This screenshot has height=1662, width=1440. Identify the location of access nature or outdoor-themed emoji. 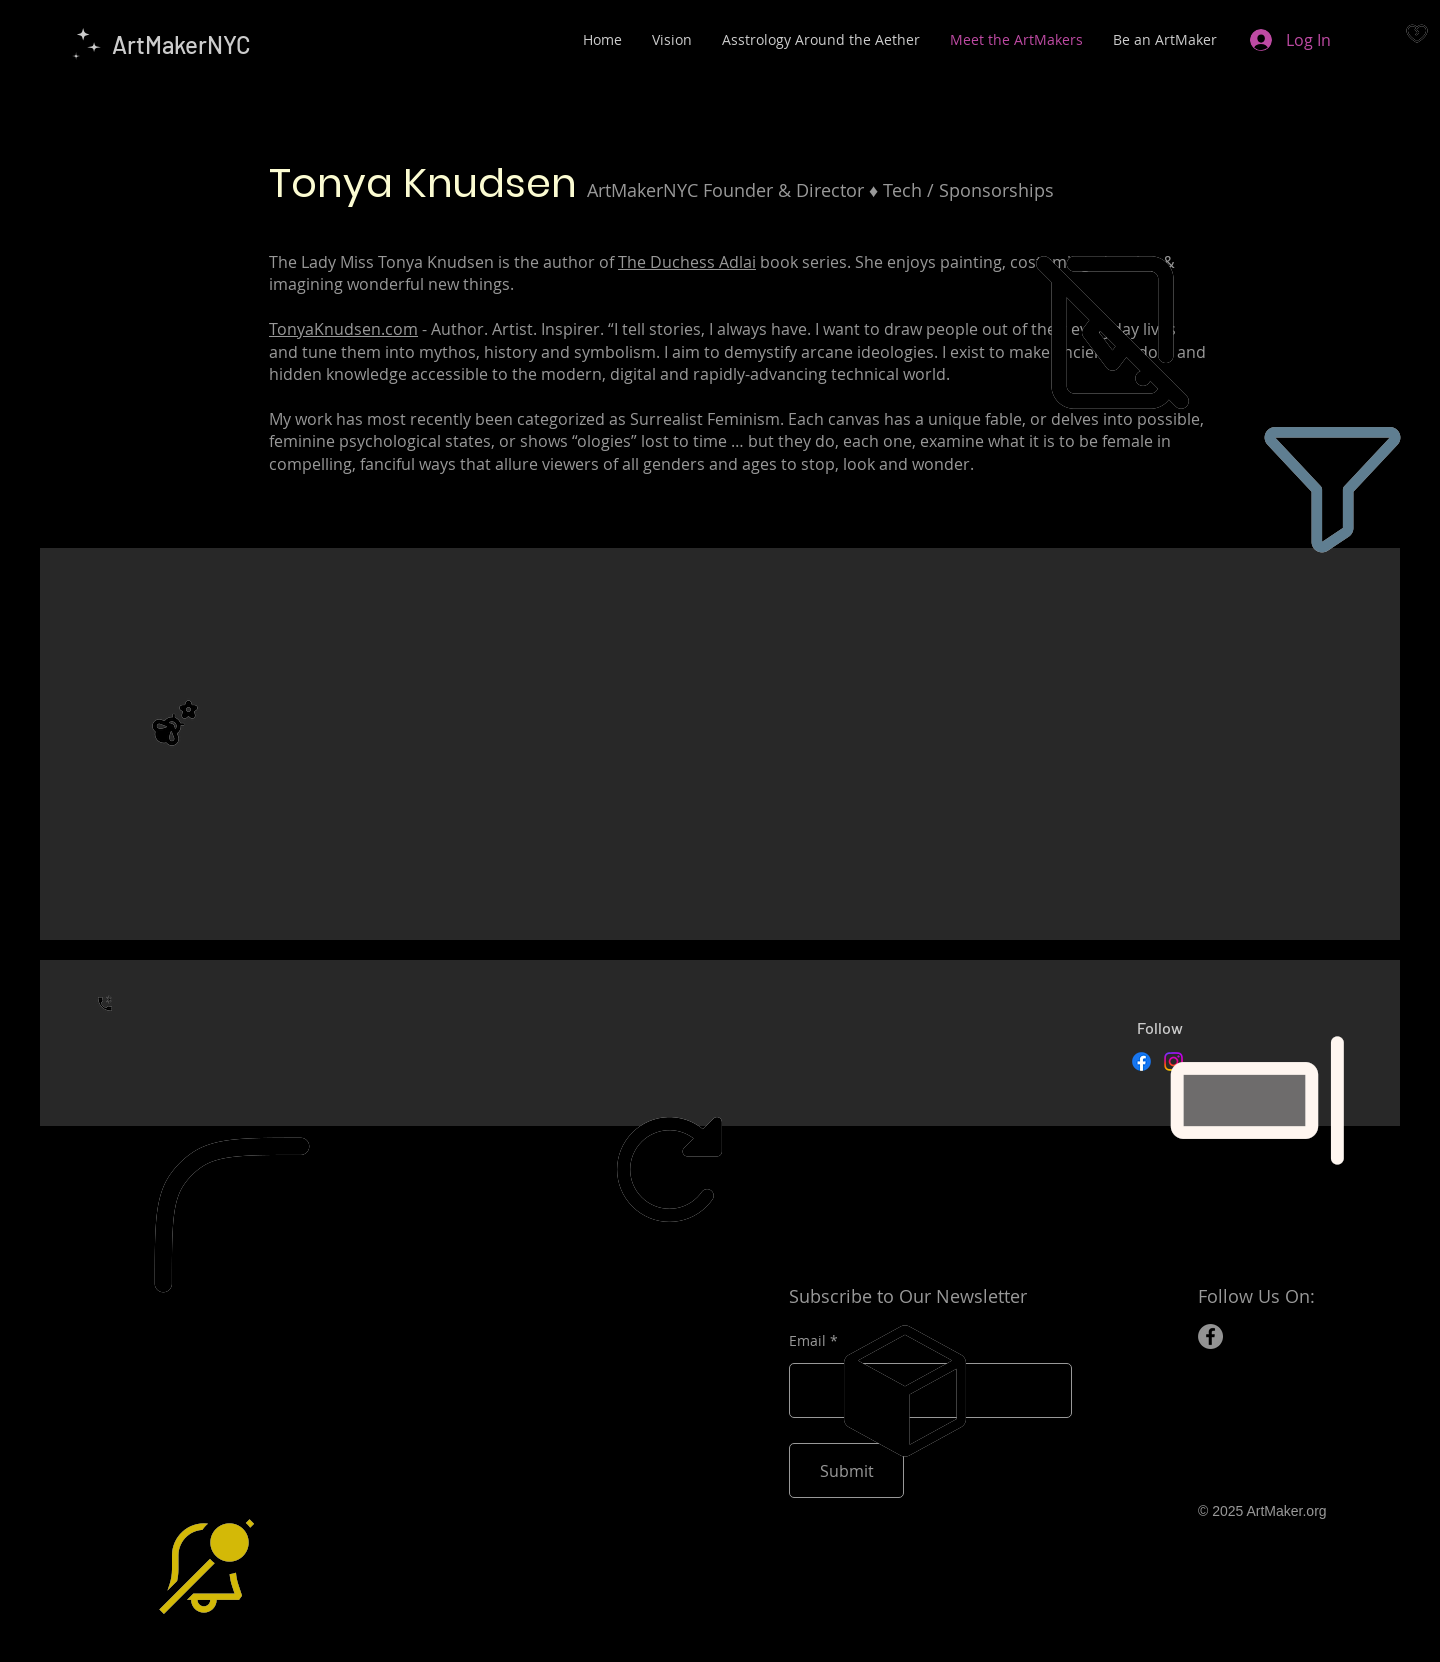
(175, 723).